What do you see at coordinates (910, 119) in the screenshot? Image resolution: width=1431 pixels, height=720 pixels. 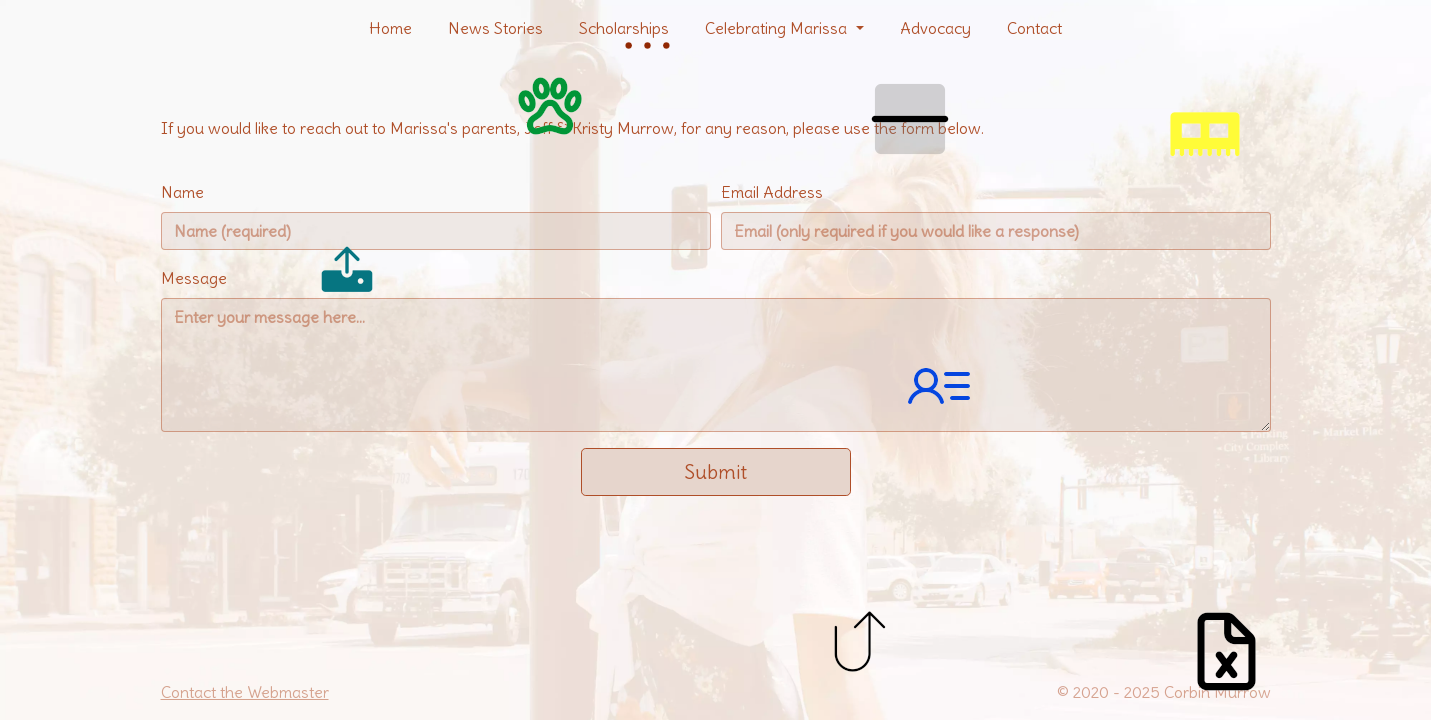 I see `decrease quantity or value` at bounding box center [910, 119].